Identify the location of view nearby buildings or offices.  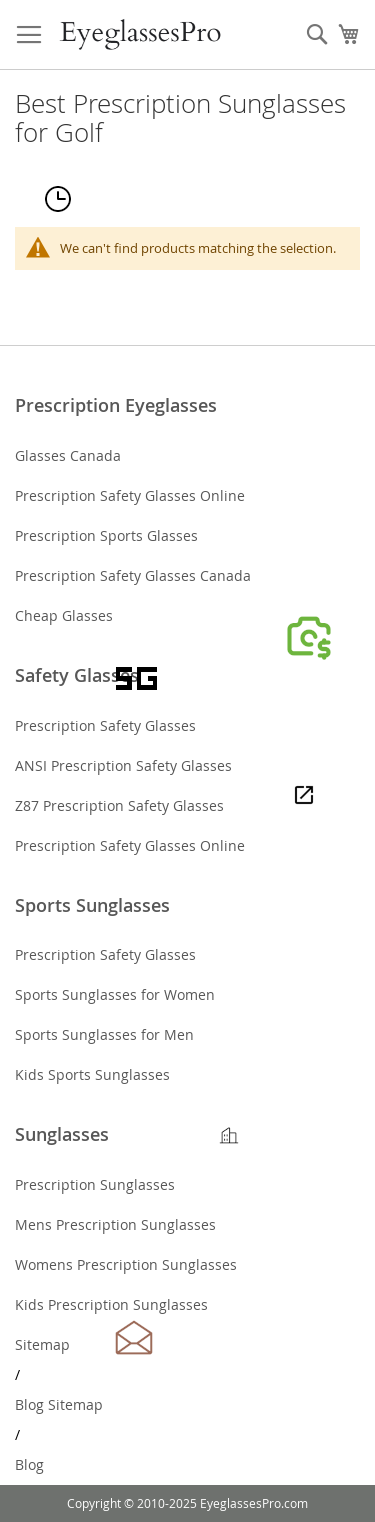
(229, 1136).